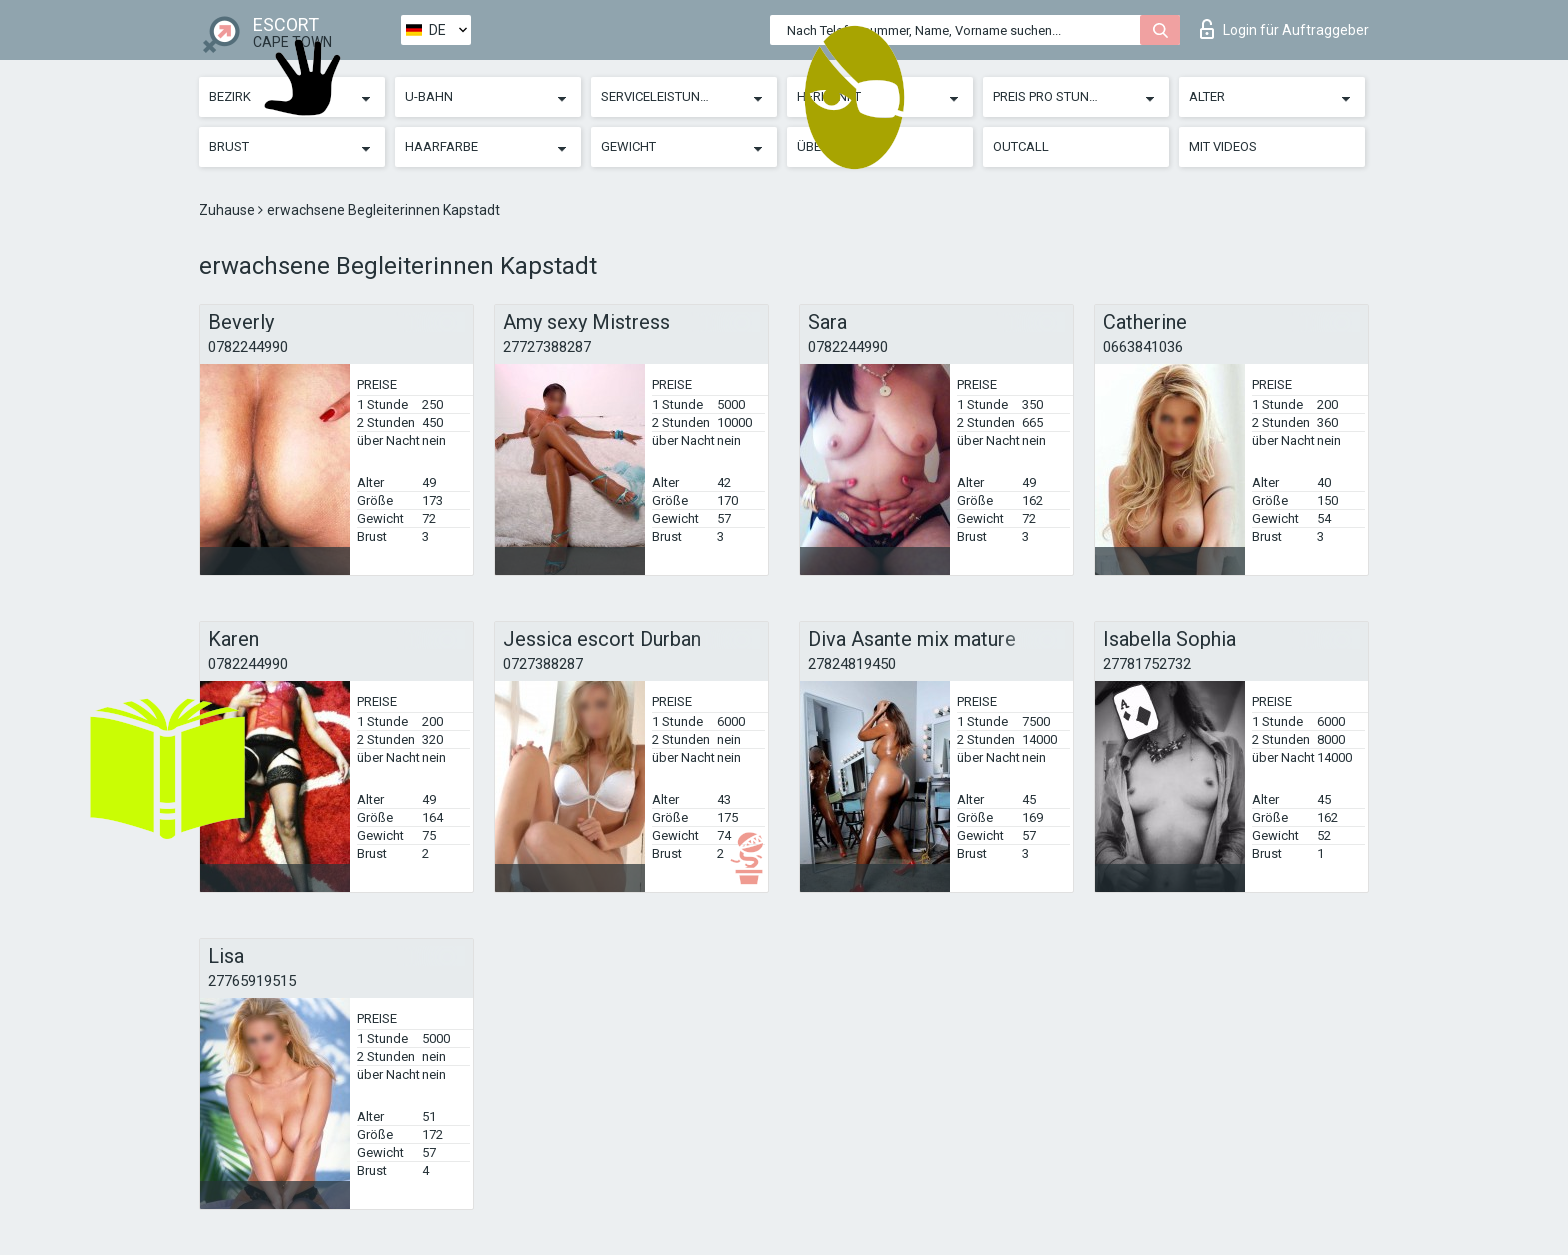 This screenshot has height=1255, width=1568. I want to click on open a book or reading material, so click(167, 772).